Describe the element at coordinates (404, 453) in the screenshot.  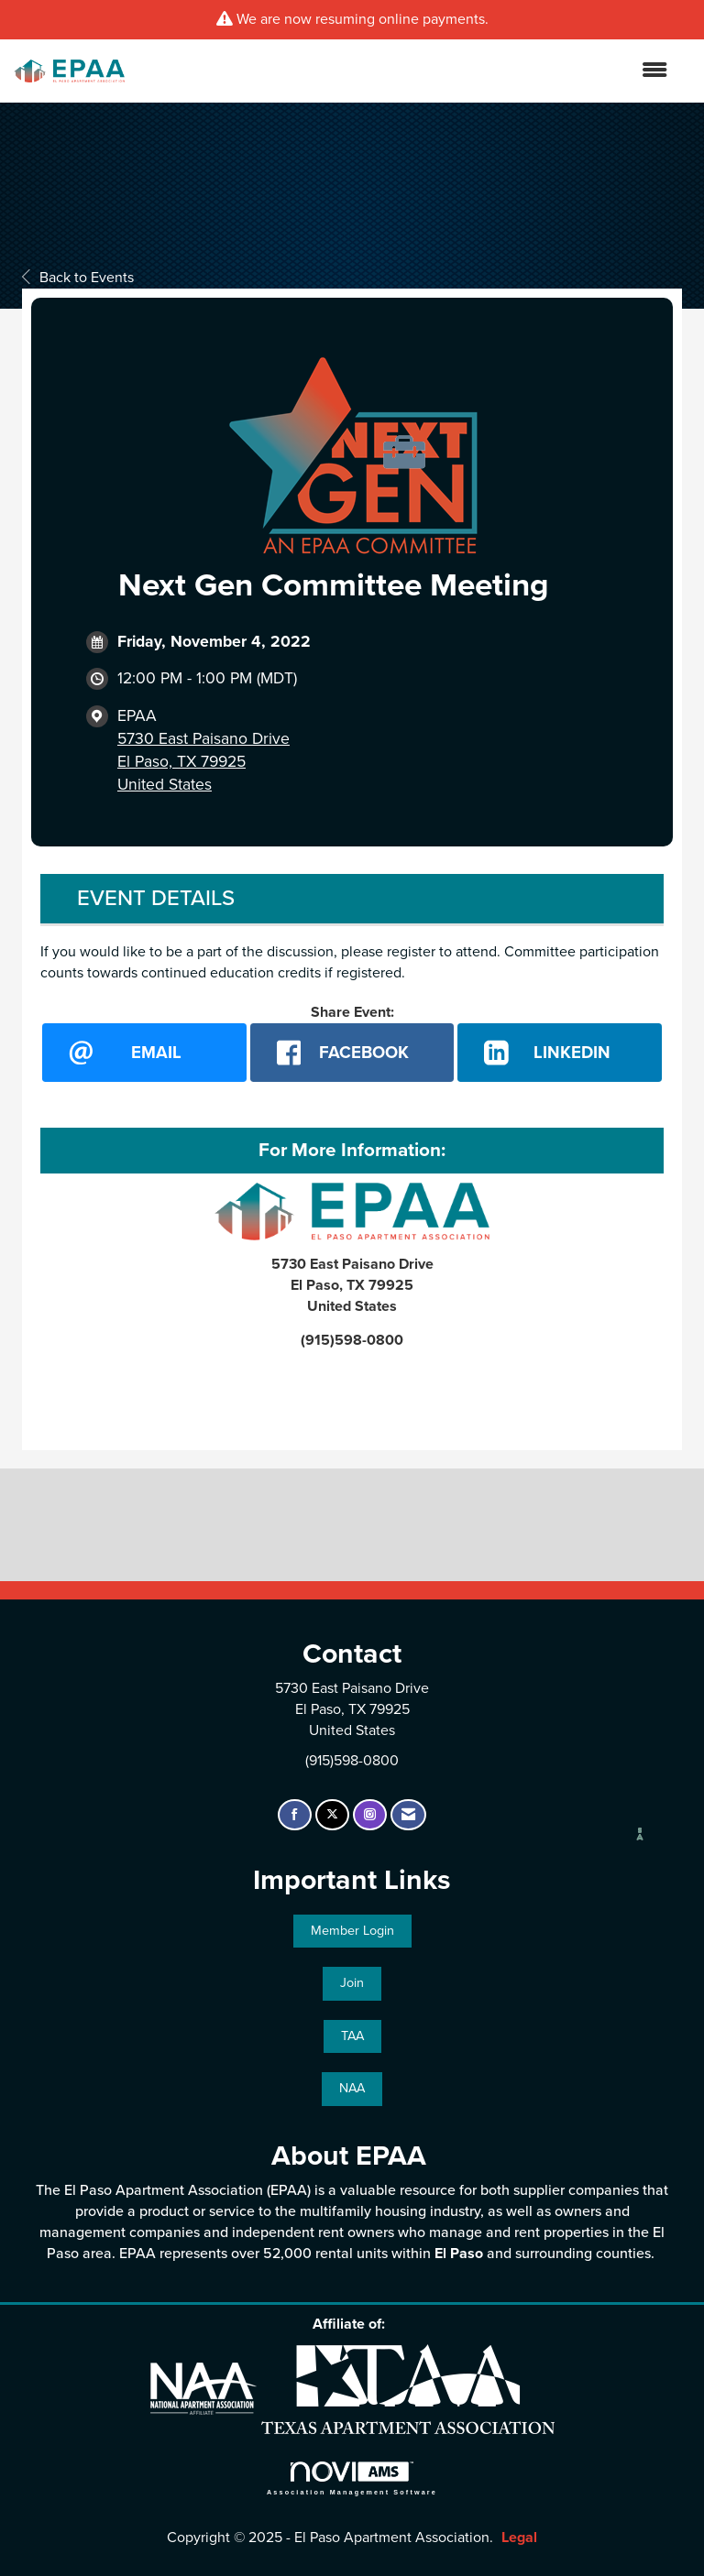
I see `access tools and settings` at that location.